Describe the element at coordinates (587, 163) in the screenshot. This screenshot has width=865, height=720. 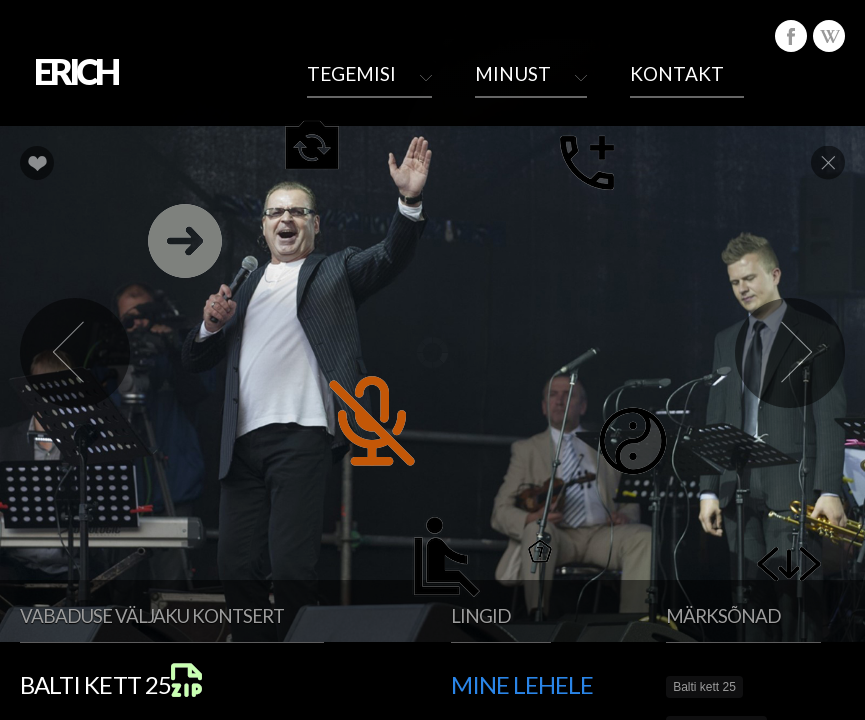
I see `add a new contact to your phone` at that location.